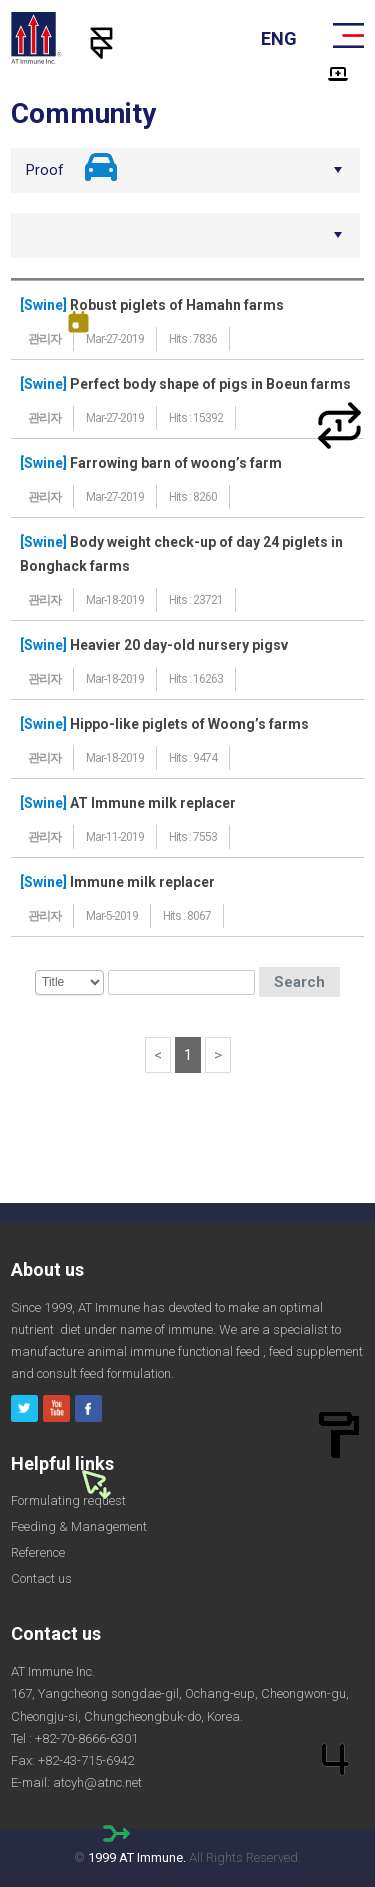  Describe the element at coordinates (101, 42) in the screenshot. I see `open Framer design tool` at that location.